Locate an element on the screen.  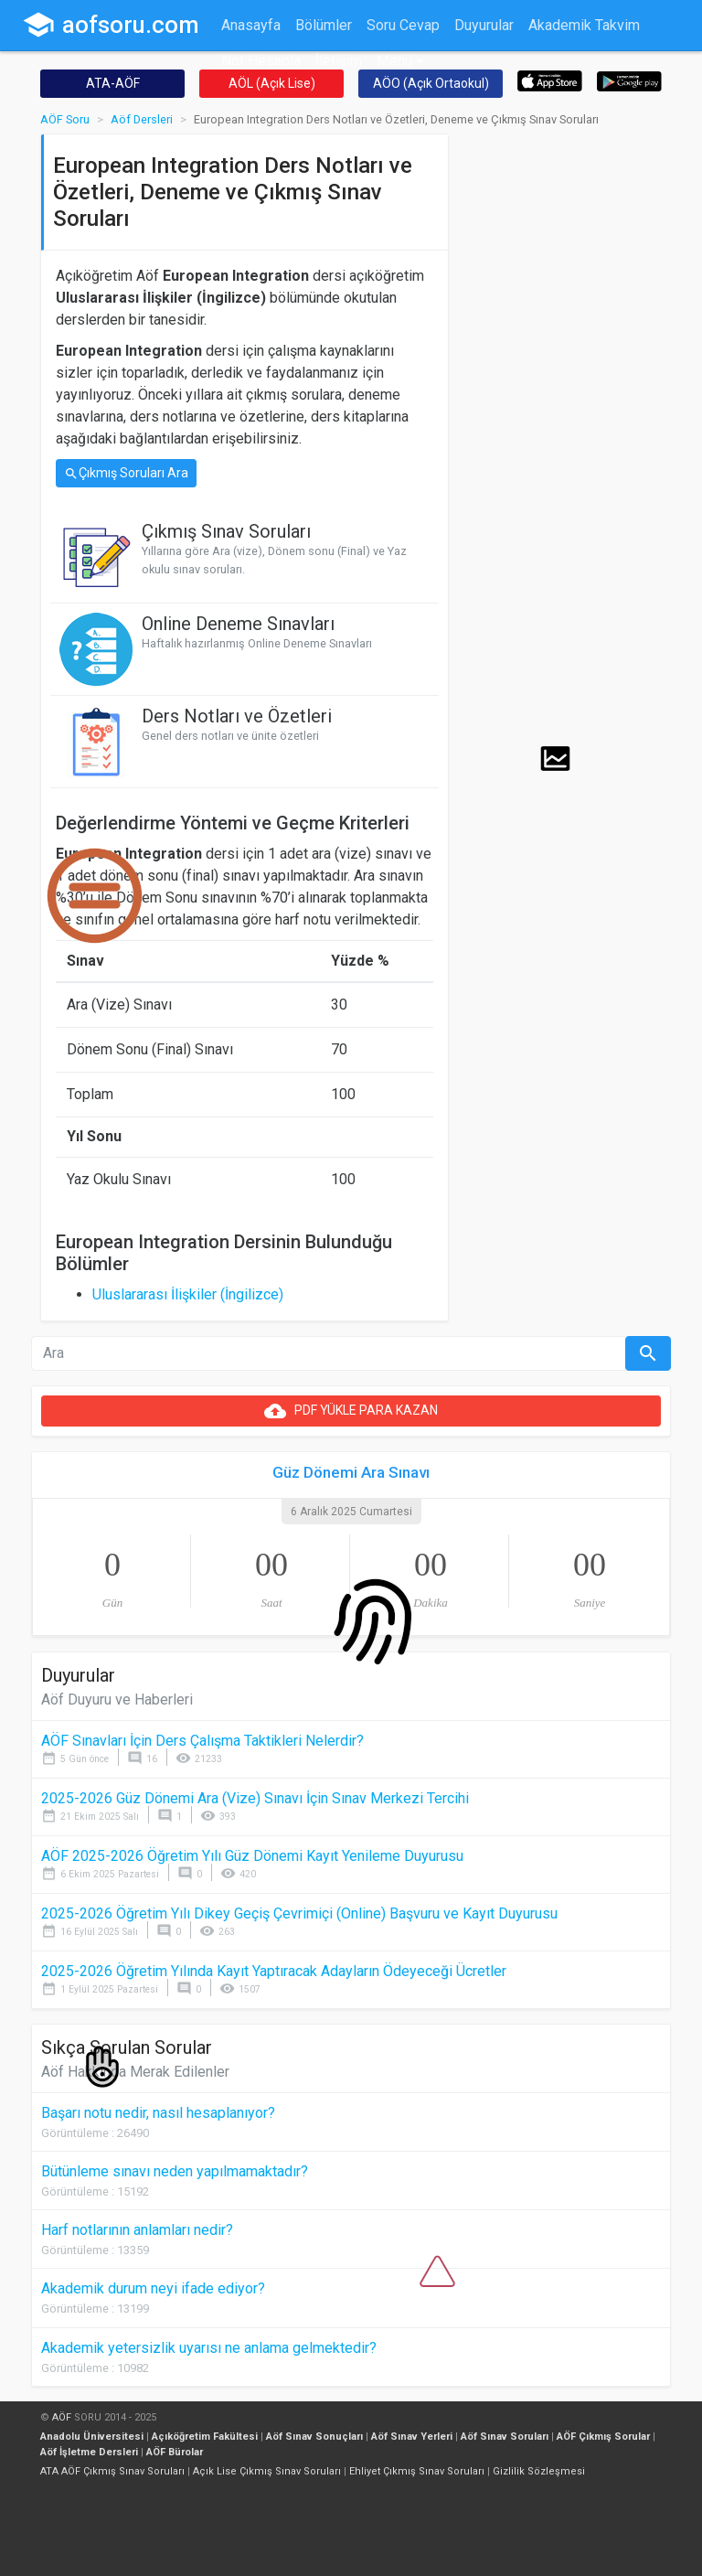
indicates a warning or caution state is located at coordinates (437, 2271).